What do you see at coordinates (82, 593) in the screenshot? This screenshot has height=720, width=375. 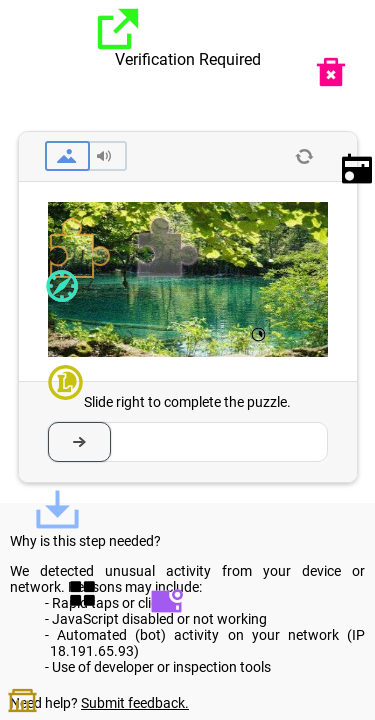 I see `access app grid or menu` at bounding box center [82, 593].